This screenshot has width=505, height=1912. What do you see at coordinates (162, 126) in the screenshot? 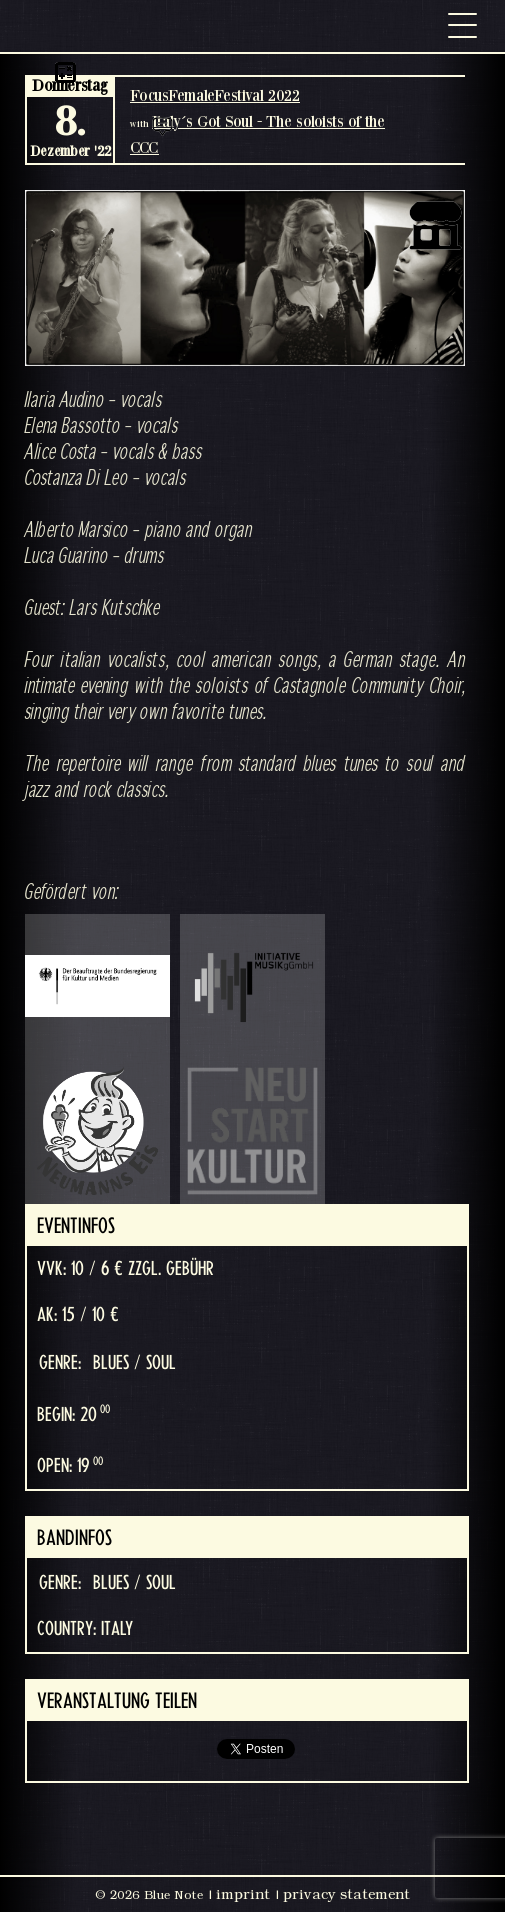
I see `open chat or messaging` at bounding box center [162, 126].